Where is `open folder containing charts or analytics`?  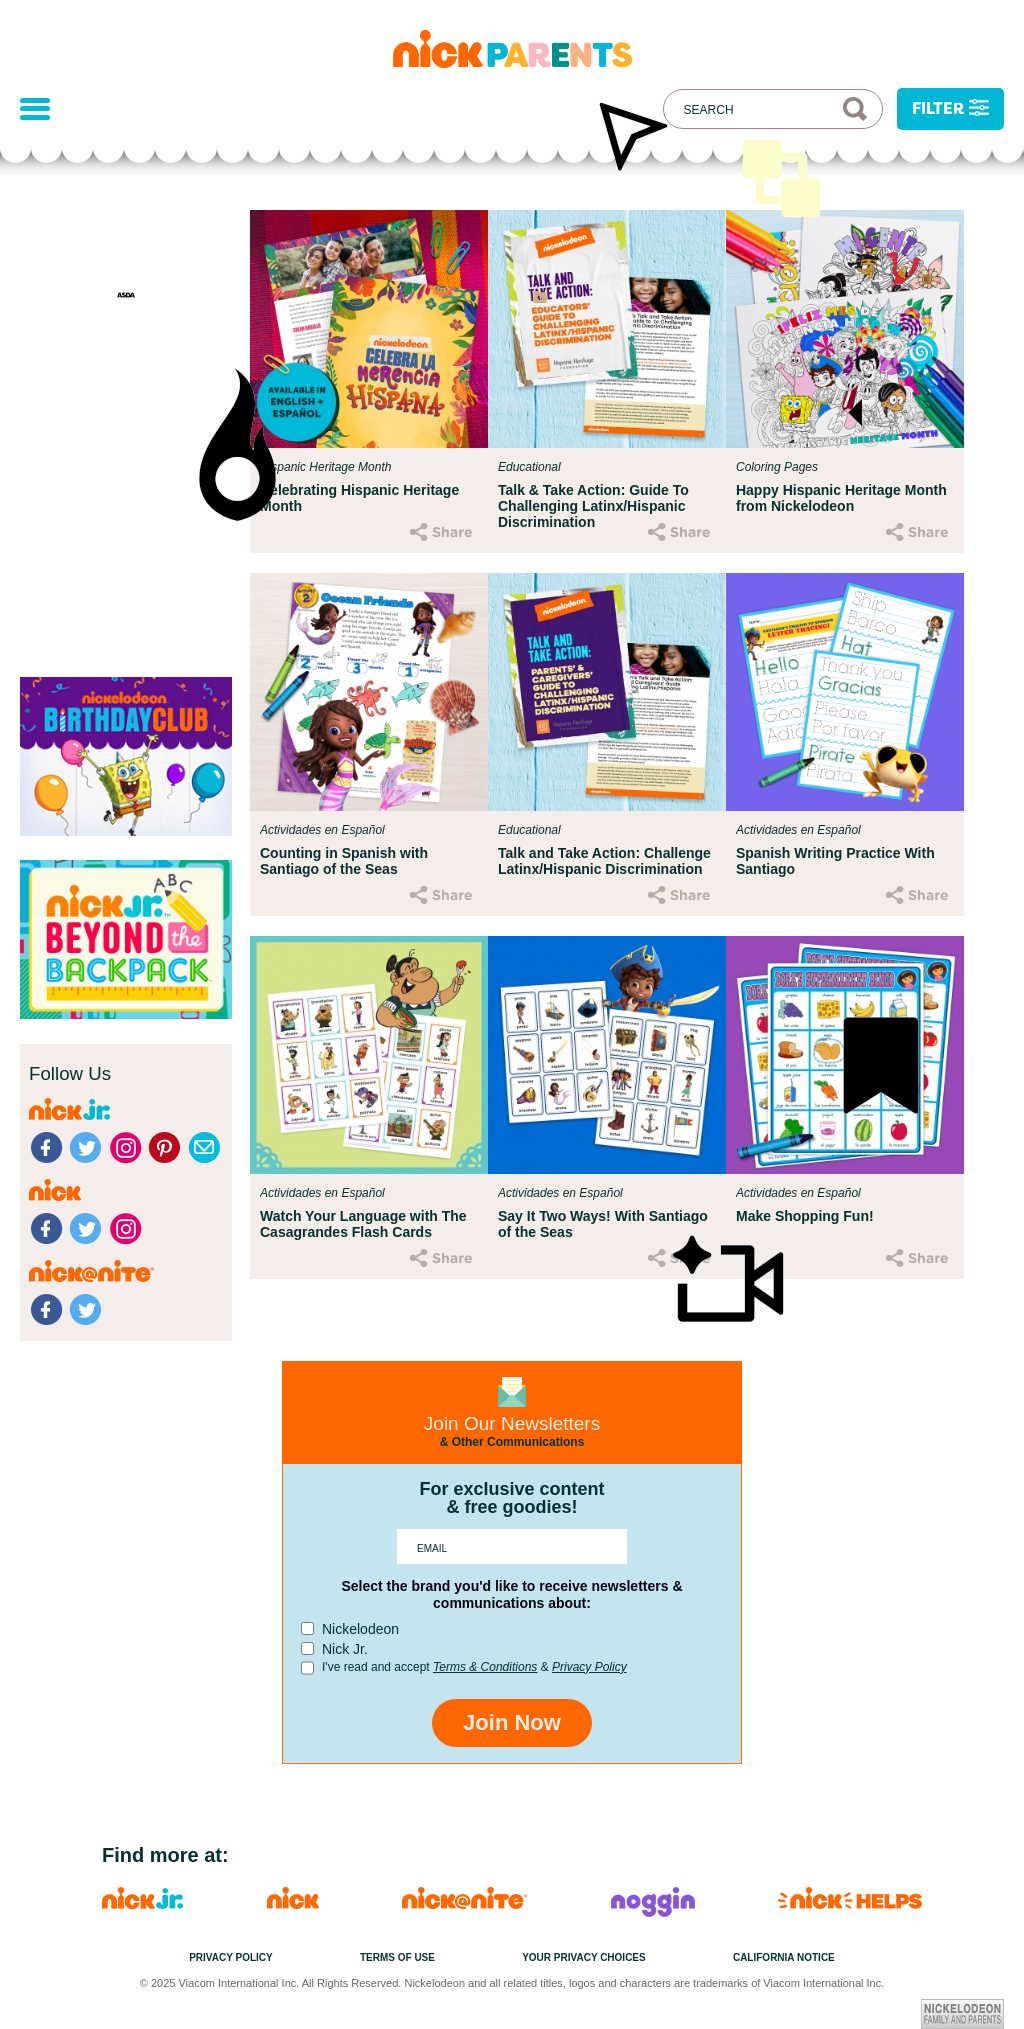
open folder containing charts or analytics is located at coordinates (540, 297).